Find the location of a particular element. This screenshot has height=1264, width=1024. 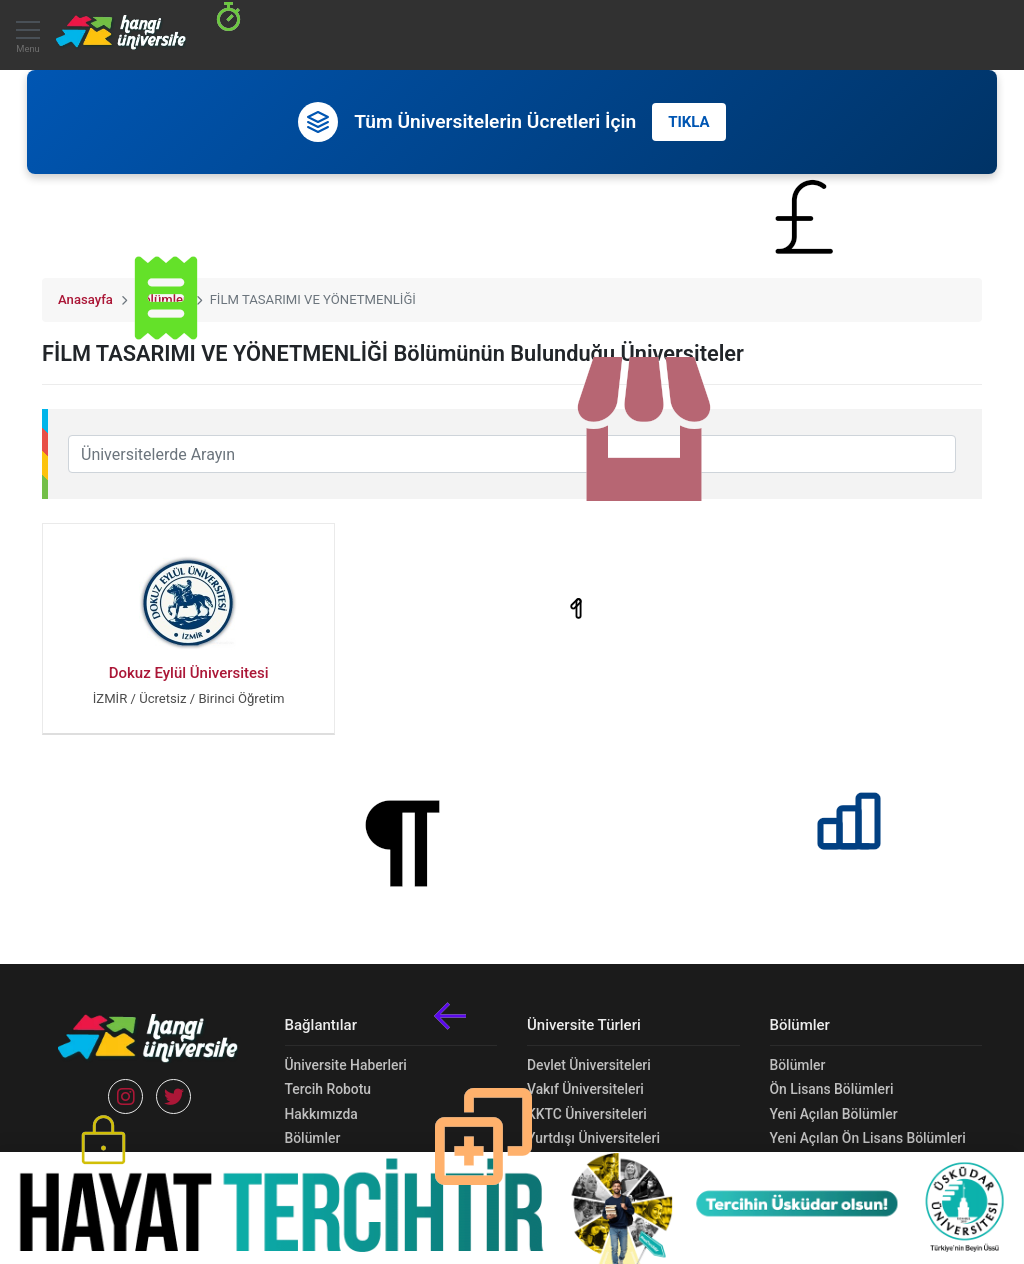

duplicate or copy an item is located at coordinates (483, 1136).